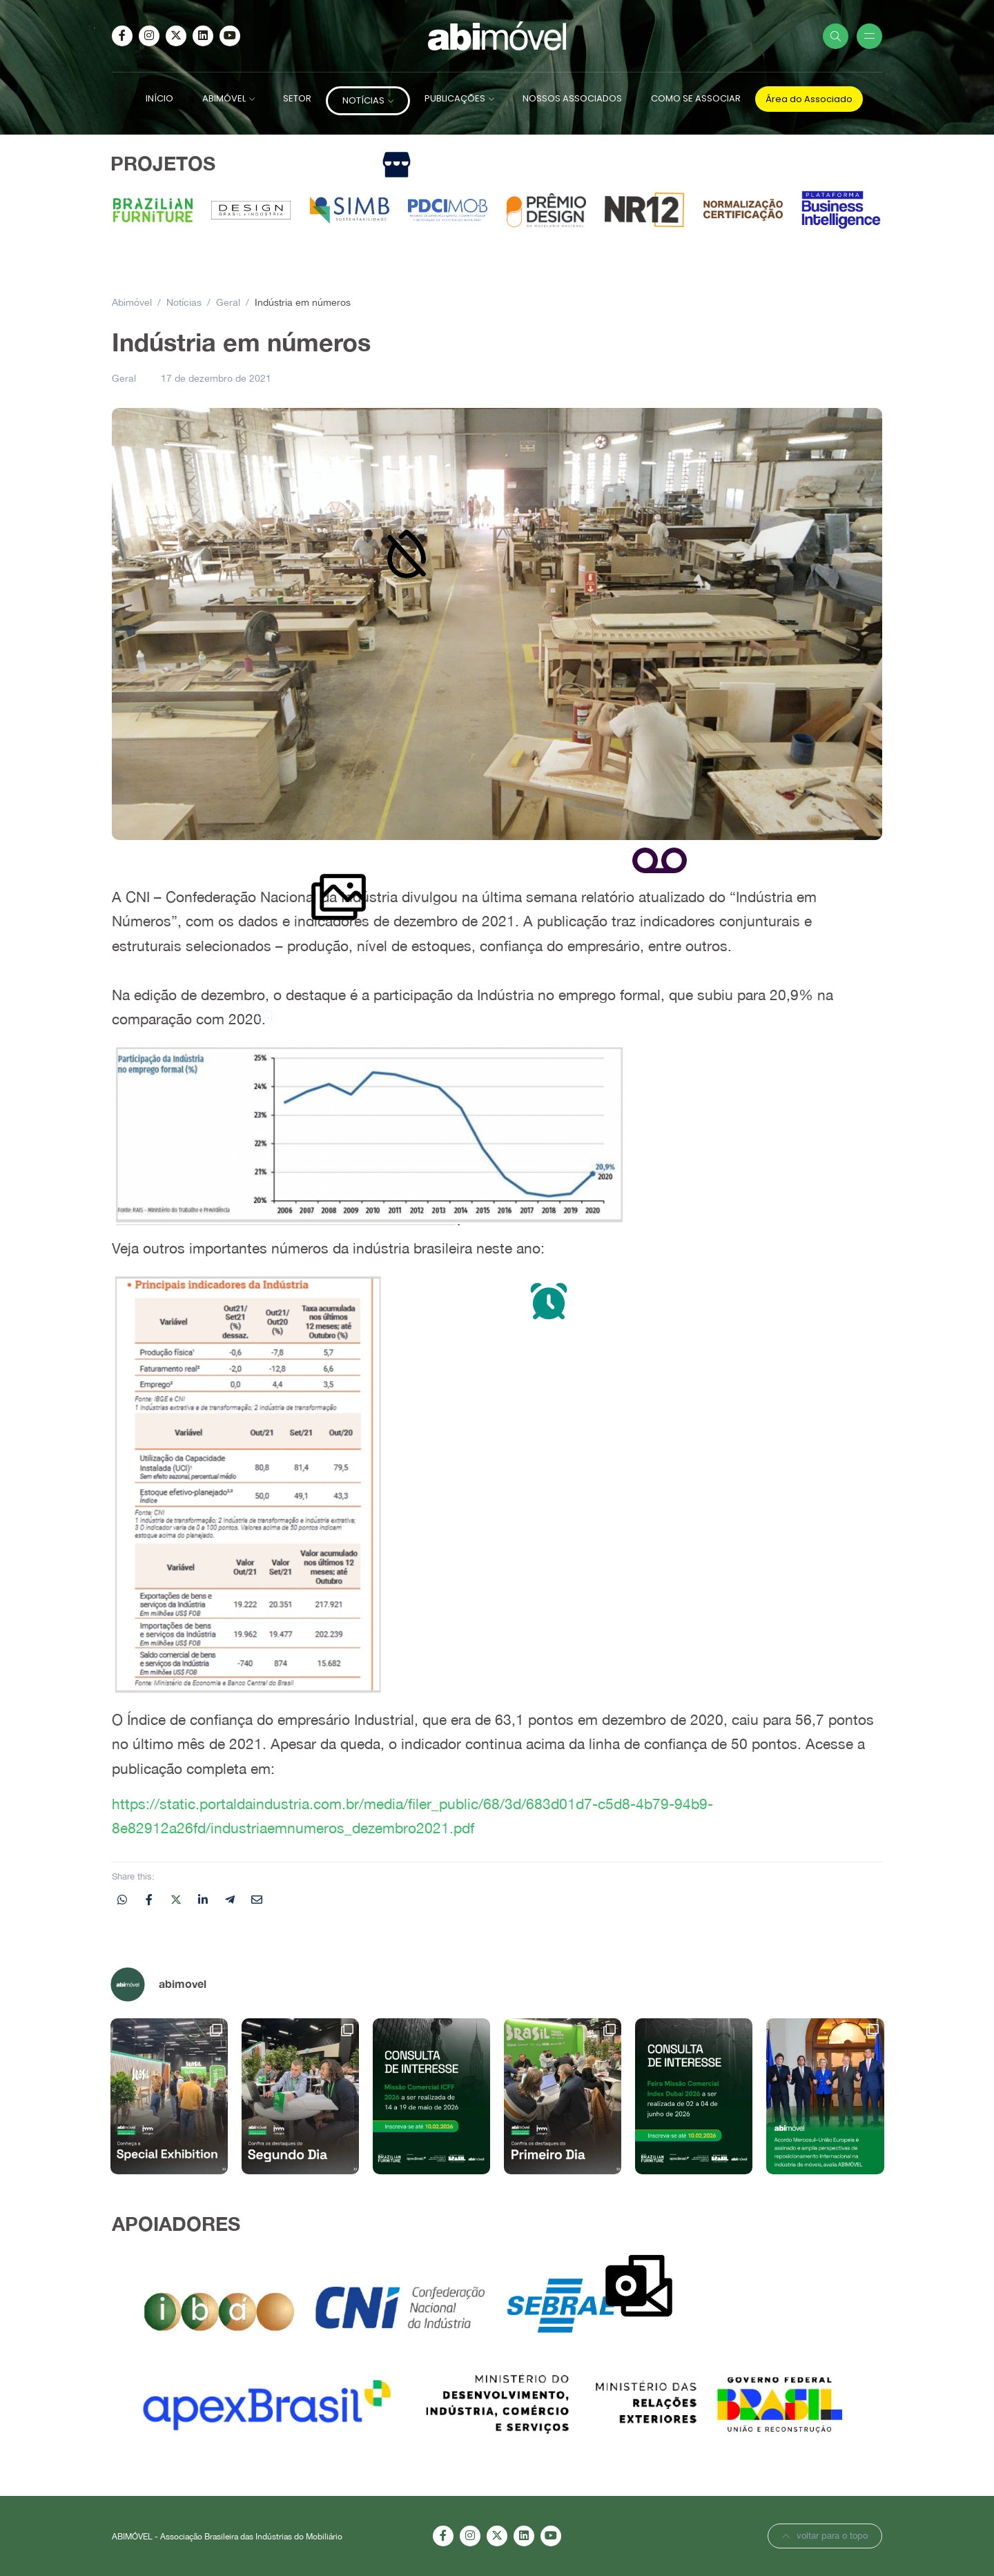 Image resolution: width=994 pixels, height=2576 pixels. I want to click on disable water or liquid detection, so click(407, 556).